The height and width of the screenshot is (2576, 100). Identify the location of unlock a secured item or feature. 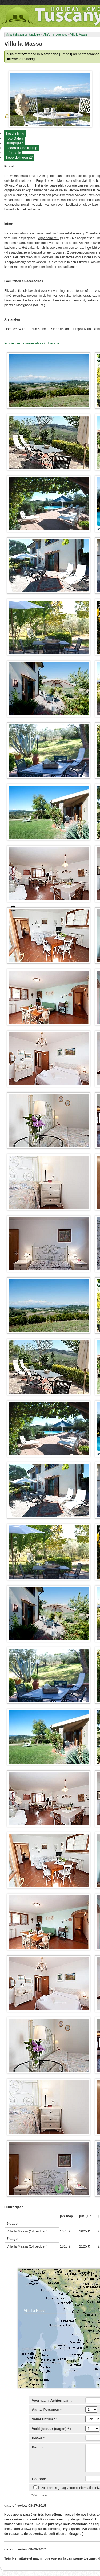
(7, 116).